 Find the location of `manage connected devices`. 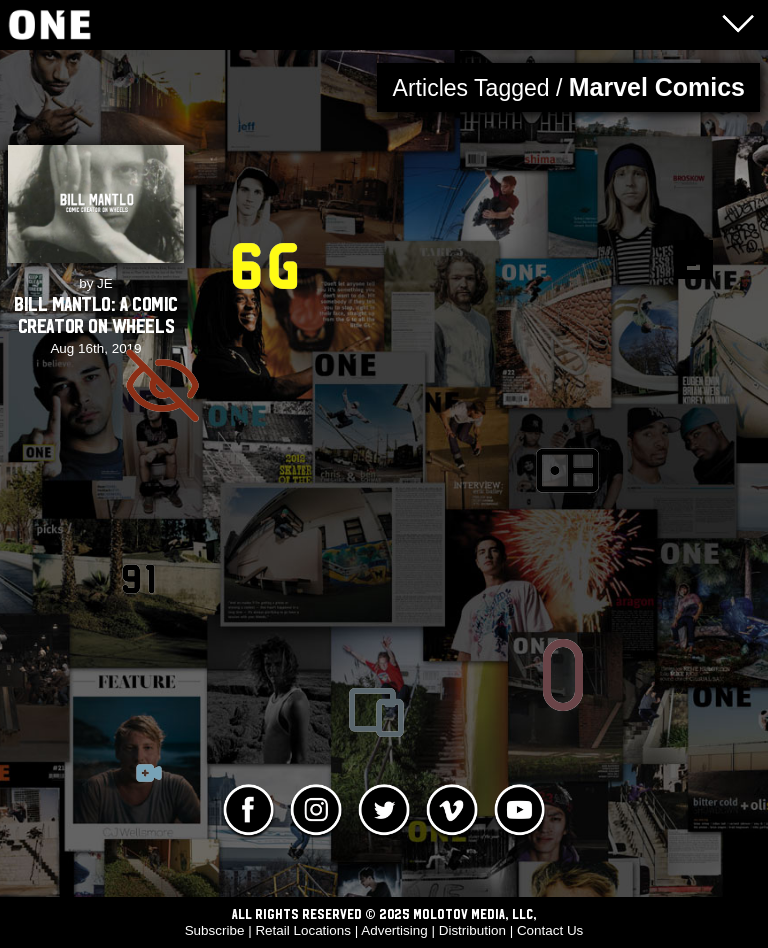

manage connected devices is located at coordinates (376, 712).